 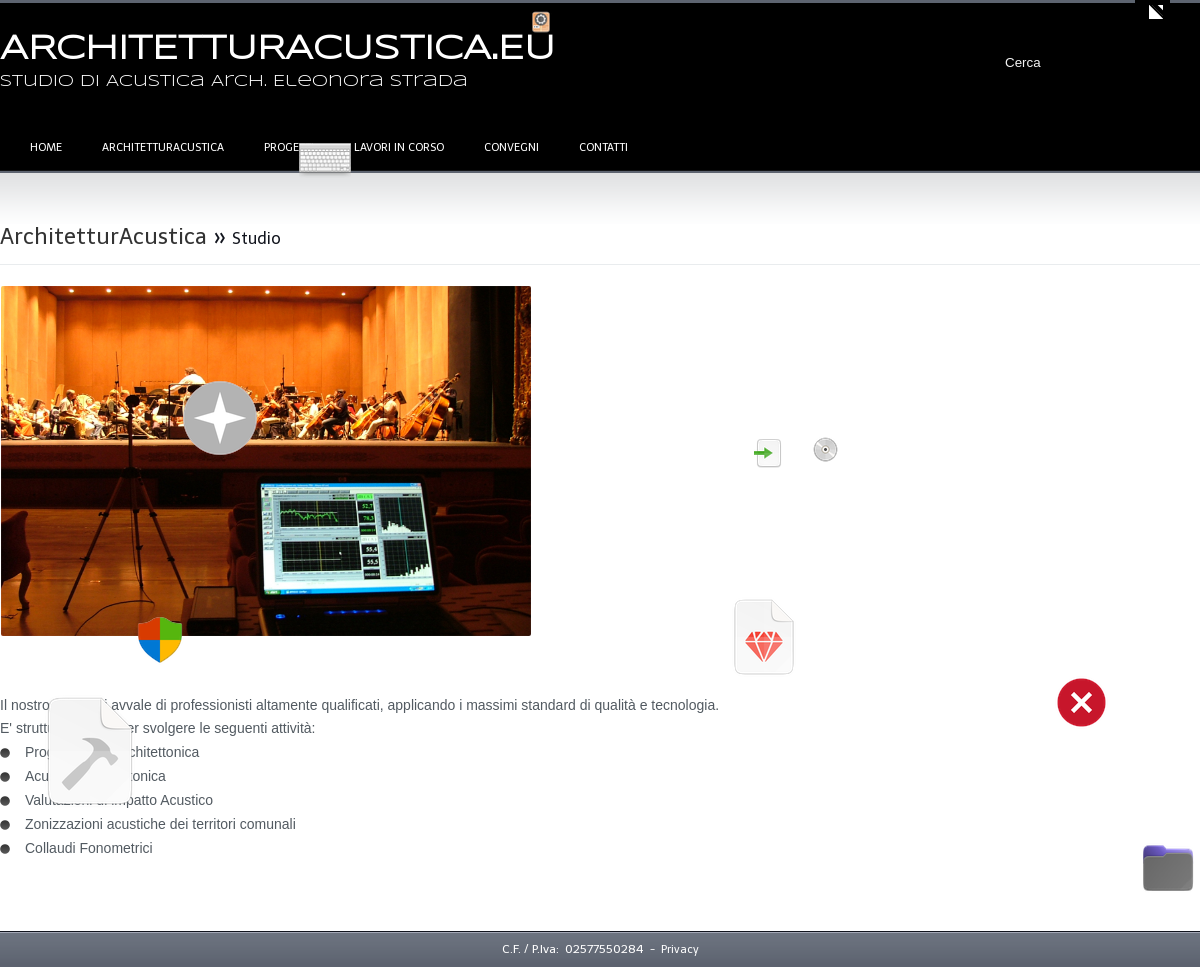 I want to click on import a document or file, so click(x=769, y=453).